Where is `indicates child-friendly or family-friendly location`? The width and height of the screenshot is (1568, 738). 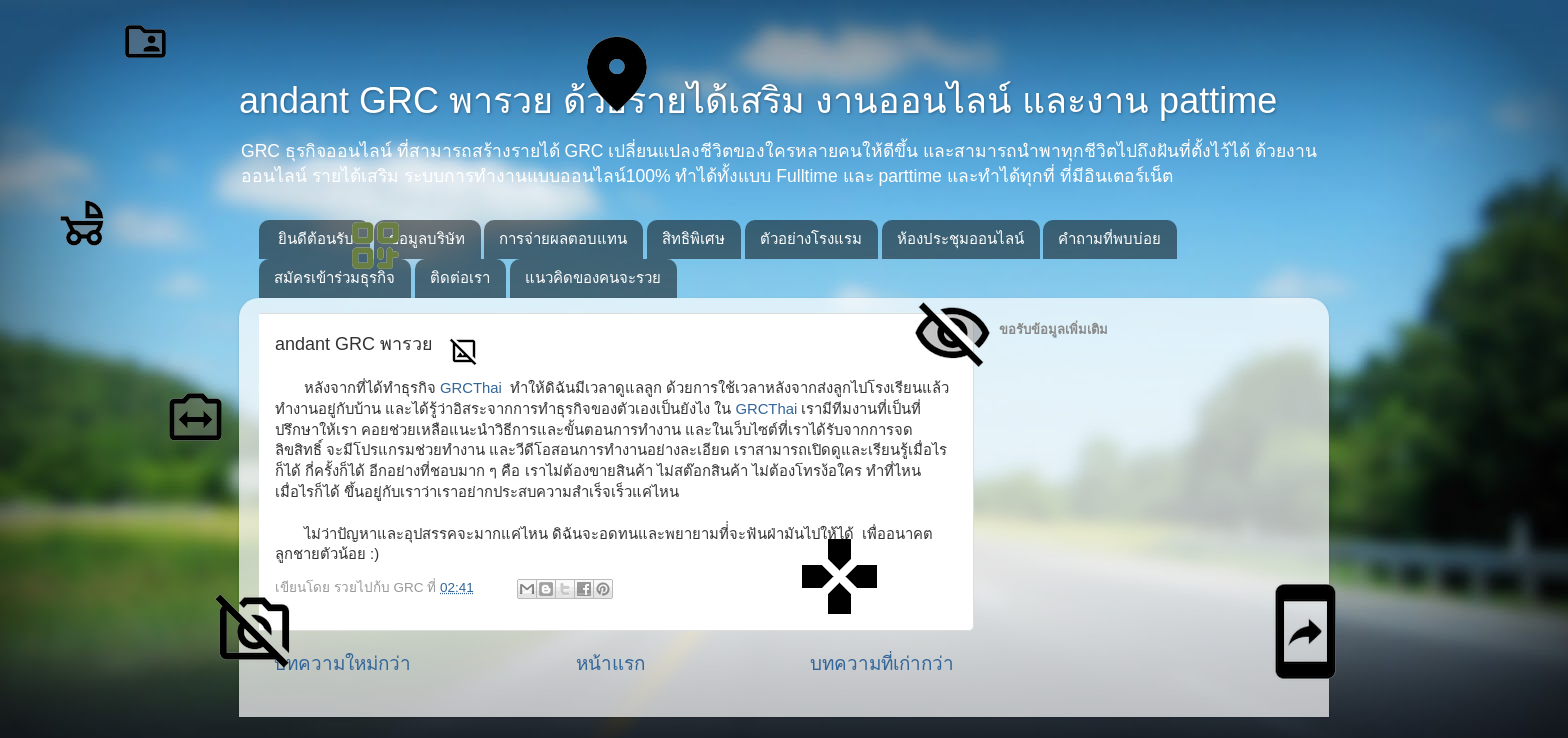 indicates child-friendly or family-friendly location is located at coordinates (83, 223).